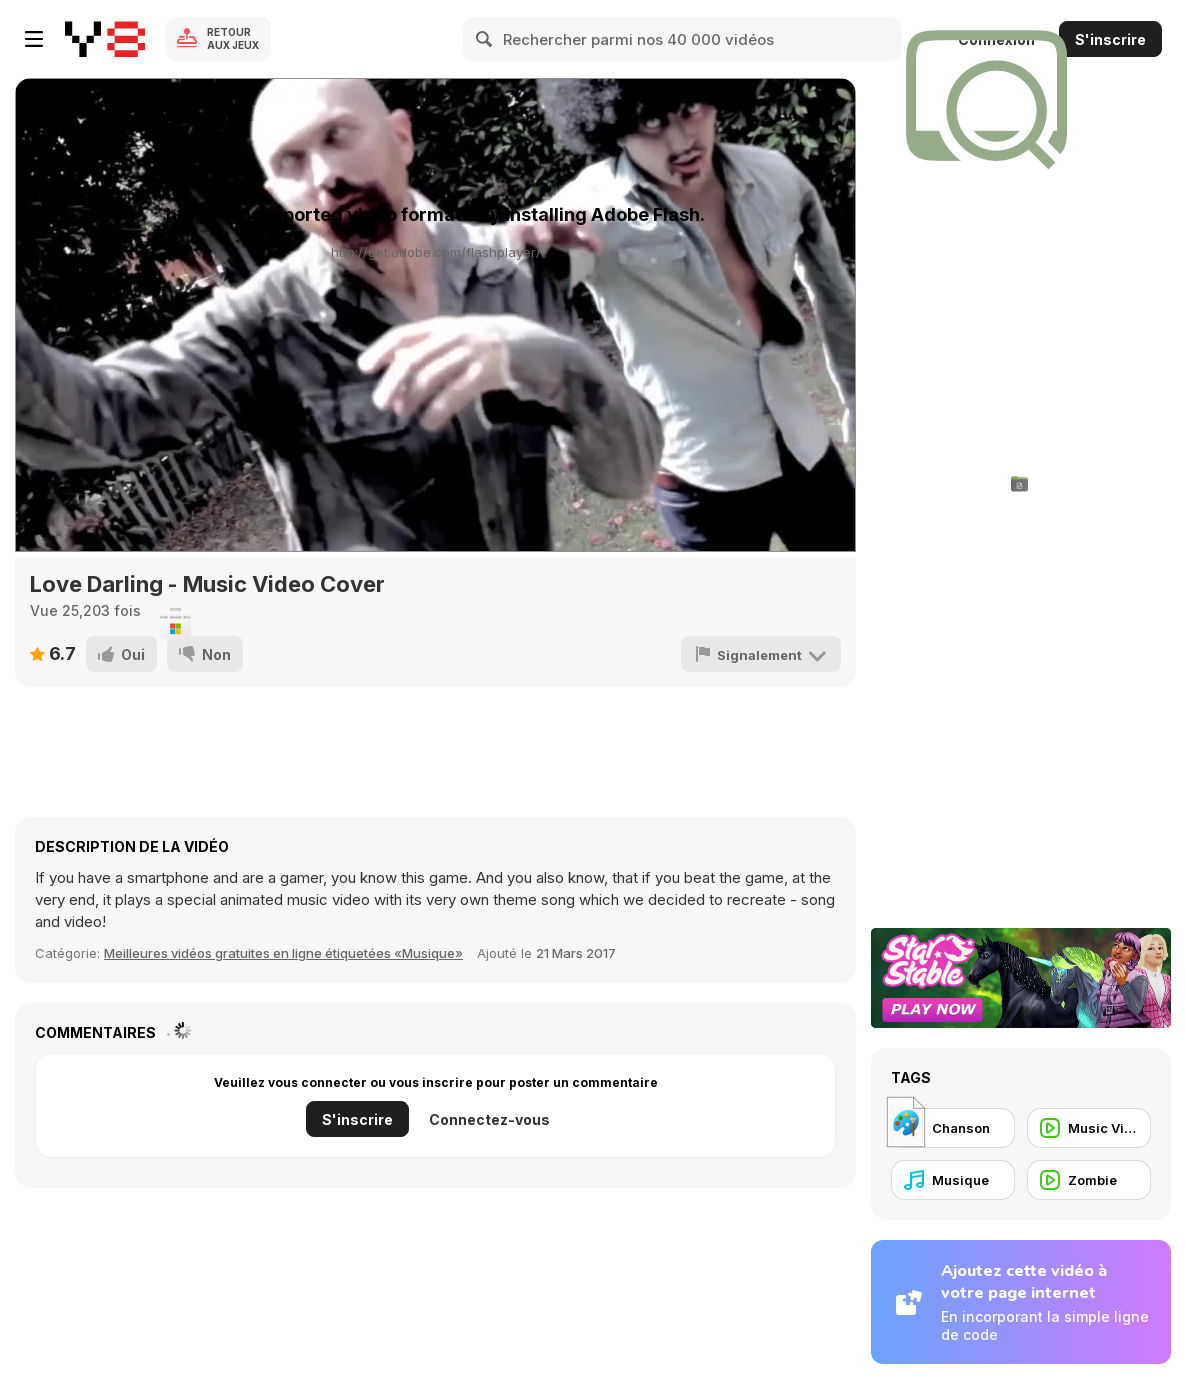  What do you see at coordinates (906, 1122) in the screenshot?
I see `open file in paint application` at bounding box center [906, 1122].